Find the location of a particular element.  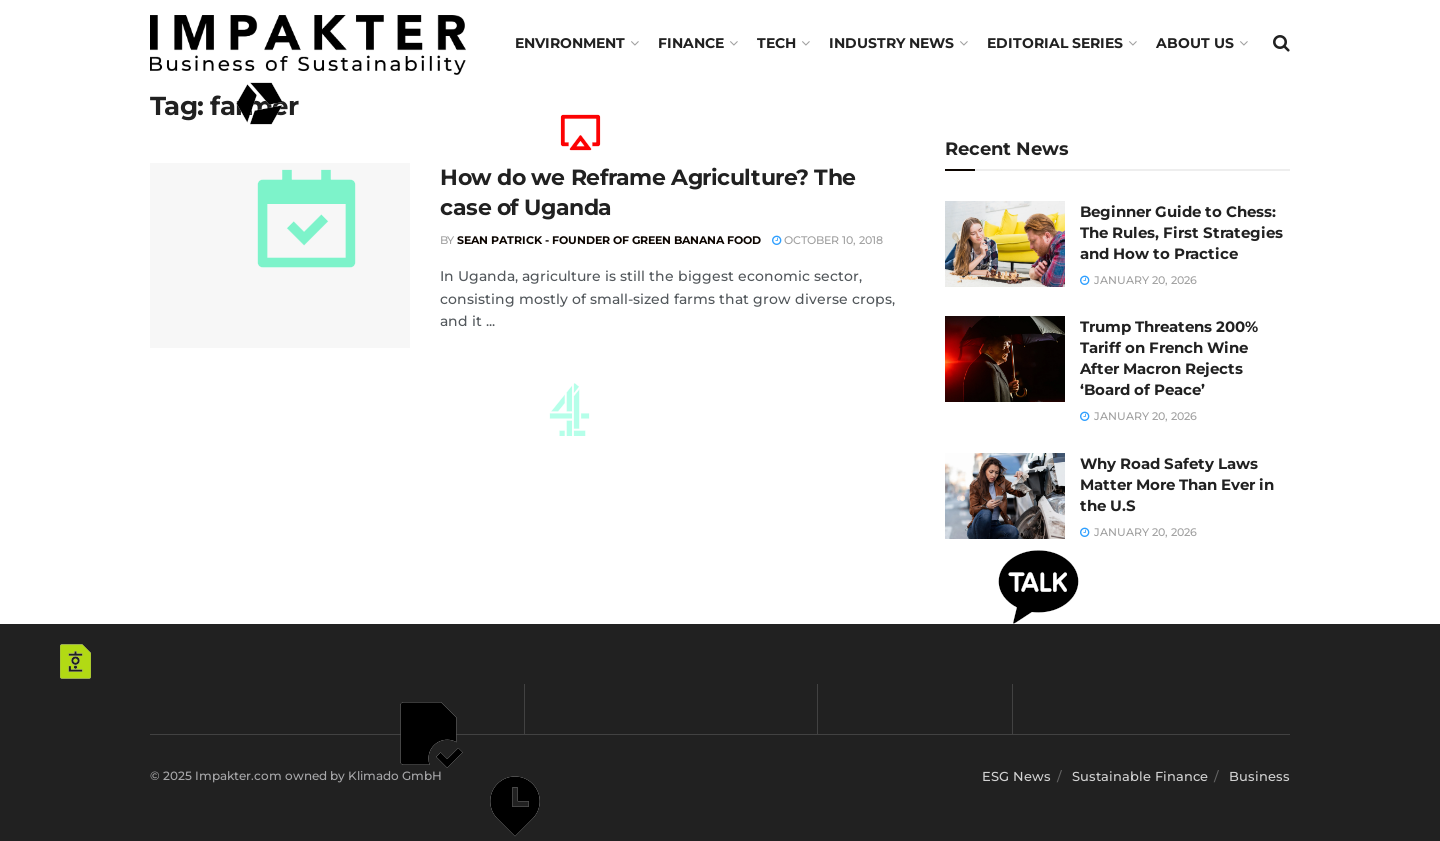

open KakaoTalk messaging app is located at coordinates (1038, 584).